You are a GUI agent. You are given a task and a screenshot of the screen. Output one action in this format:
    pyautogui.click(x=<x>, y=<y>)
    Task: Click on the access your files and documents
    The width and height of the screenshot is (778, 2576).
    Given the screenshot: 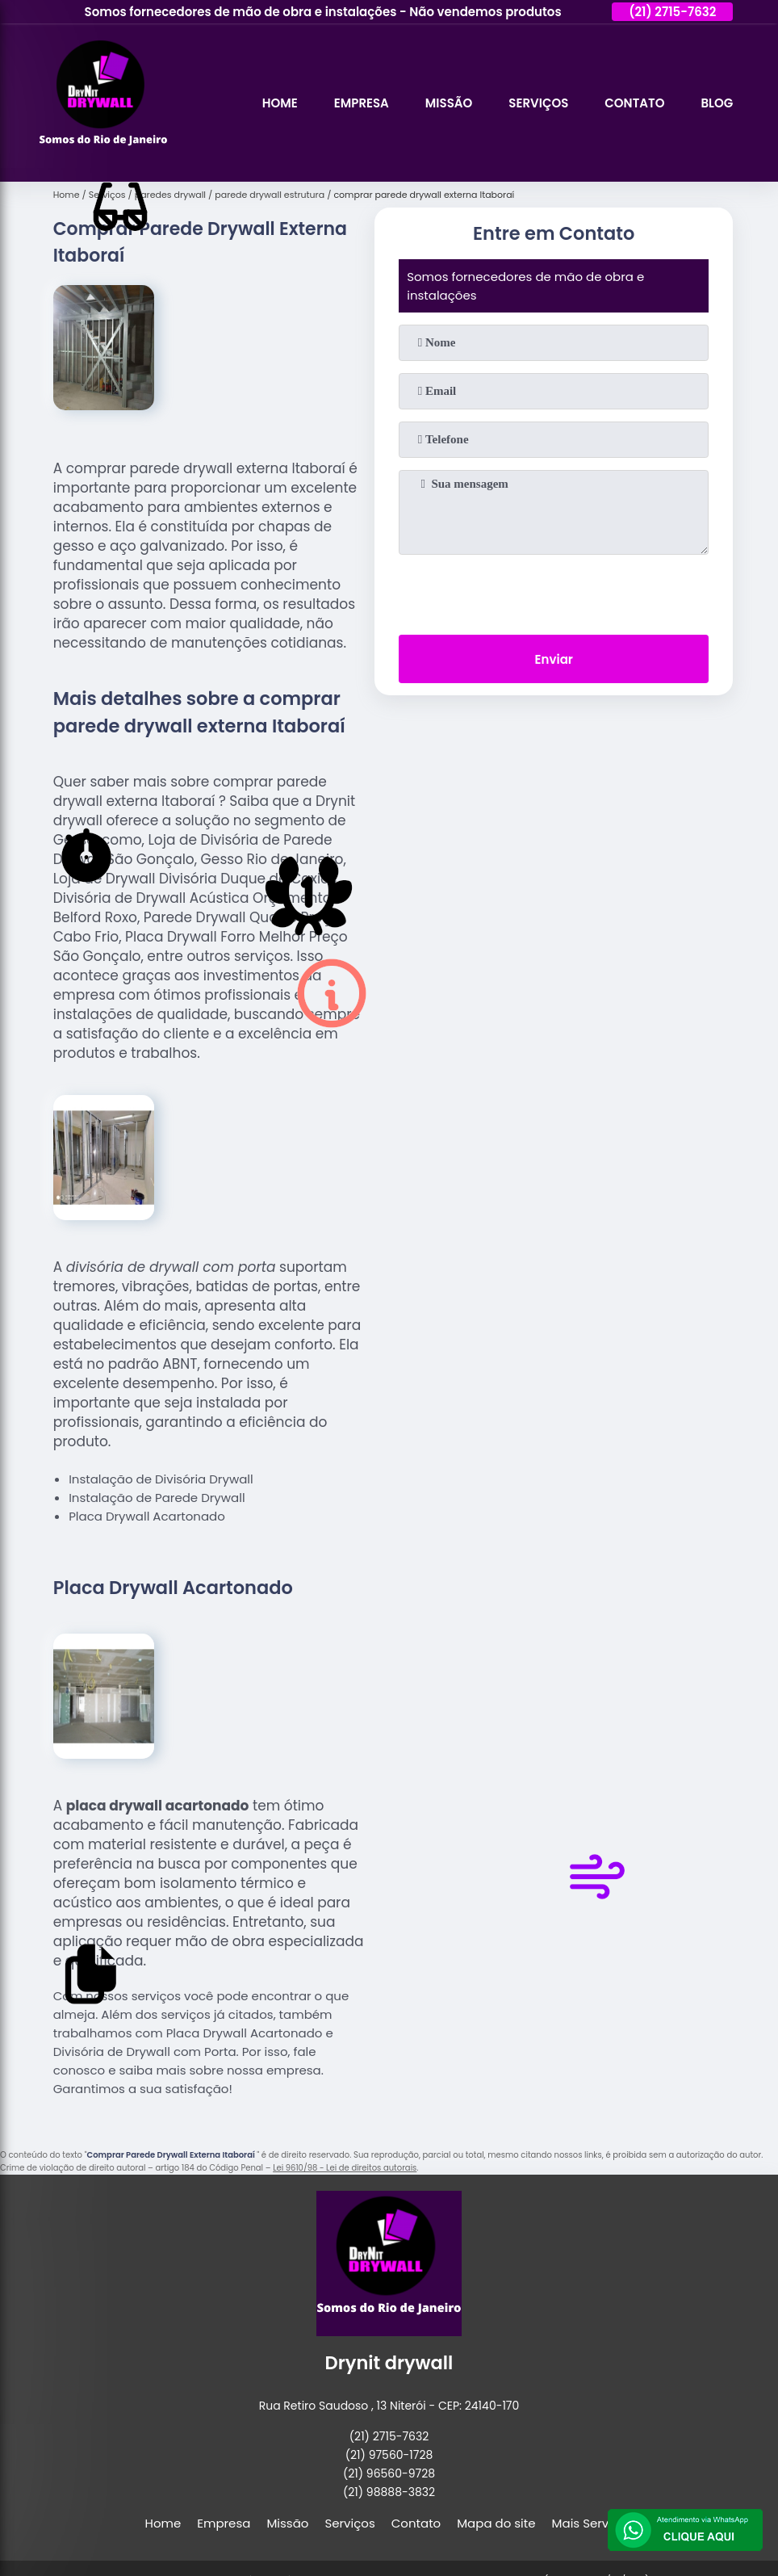 What is the action you would take?
    pyautogui.click(x=89, y=1974)
    